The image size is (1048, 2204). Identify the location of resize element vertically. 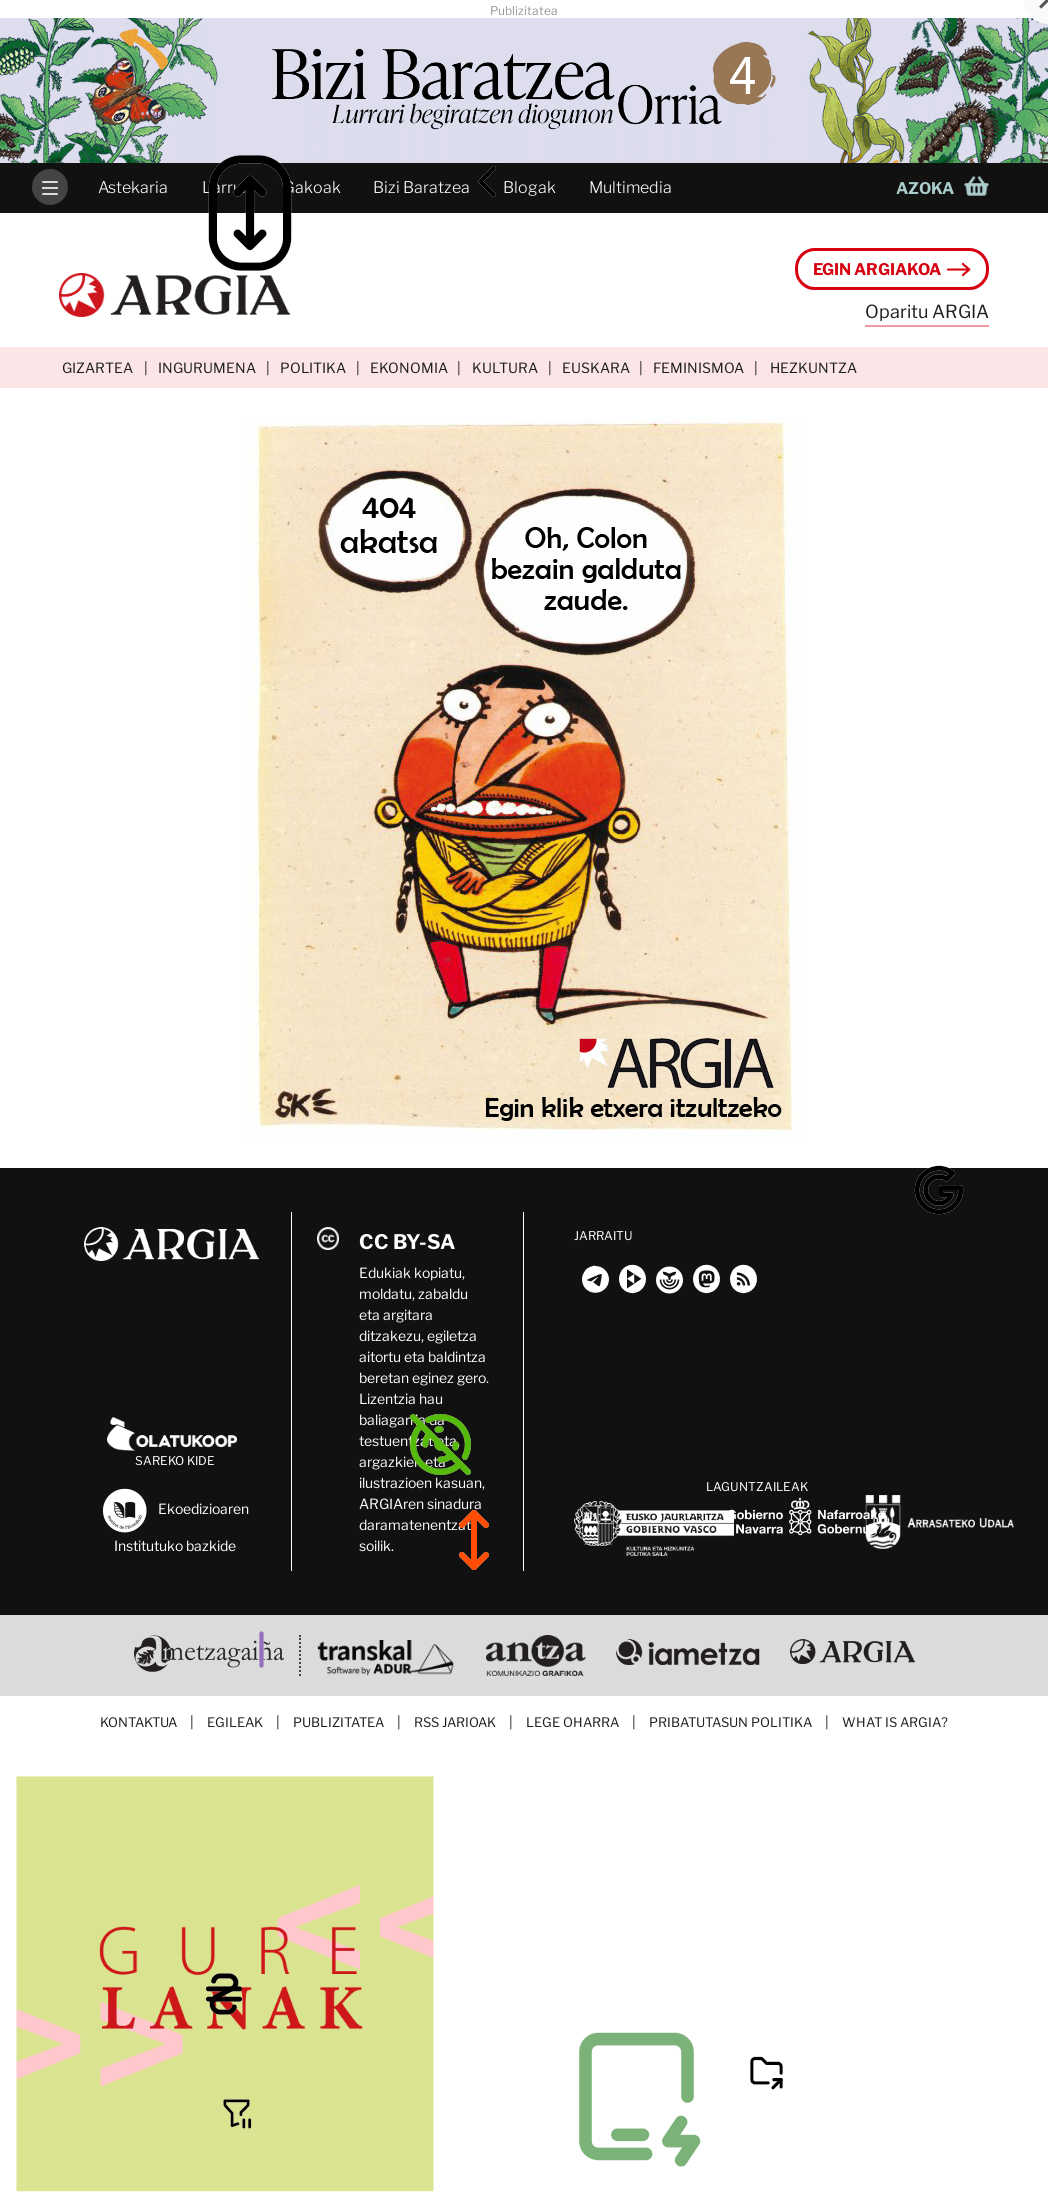
(474, 1540).